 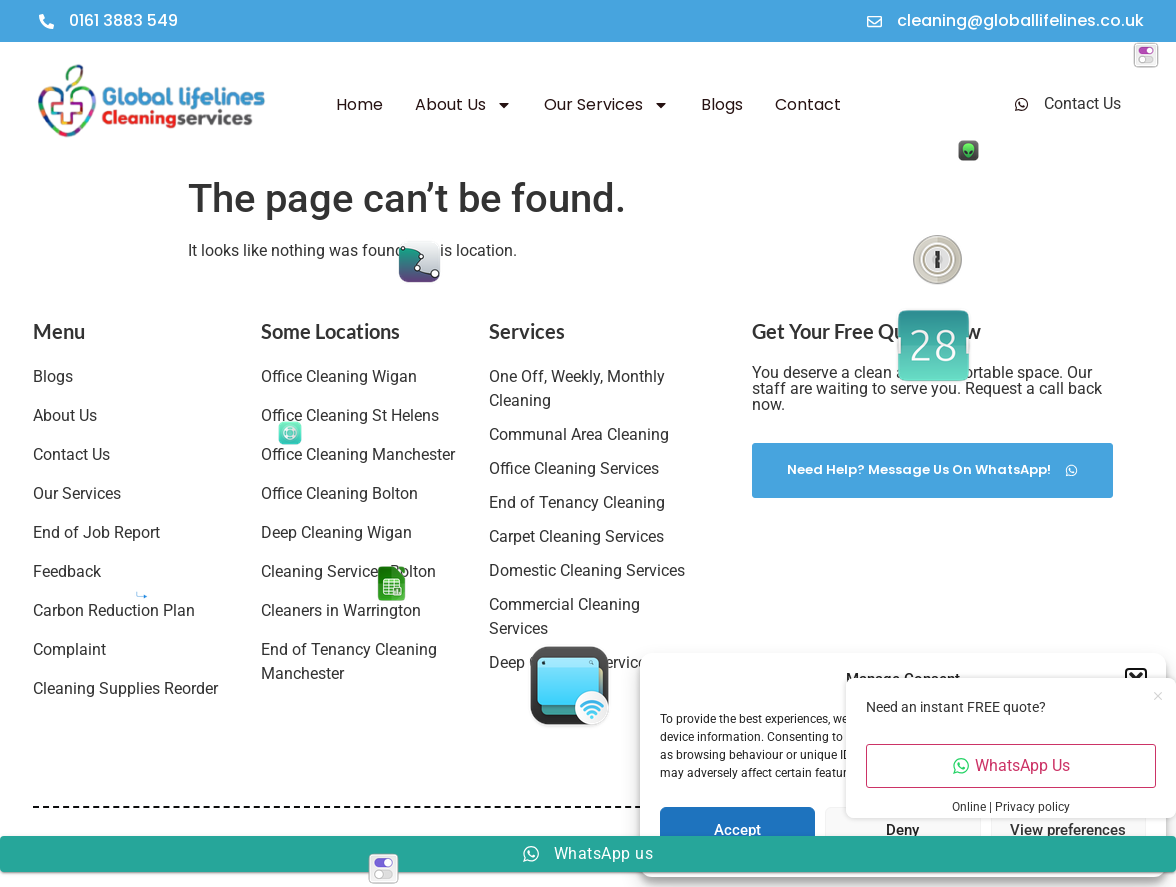 What do you see at coordinates (937, 259) in the screenshot?
I see `open passwords and keys manager` at bounding box center [937, 259].